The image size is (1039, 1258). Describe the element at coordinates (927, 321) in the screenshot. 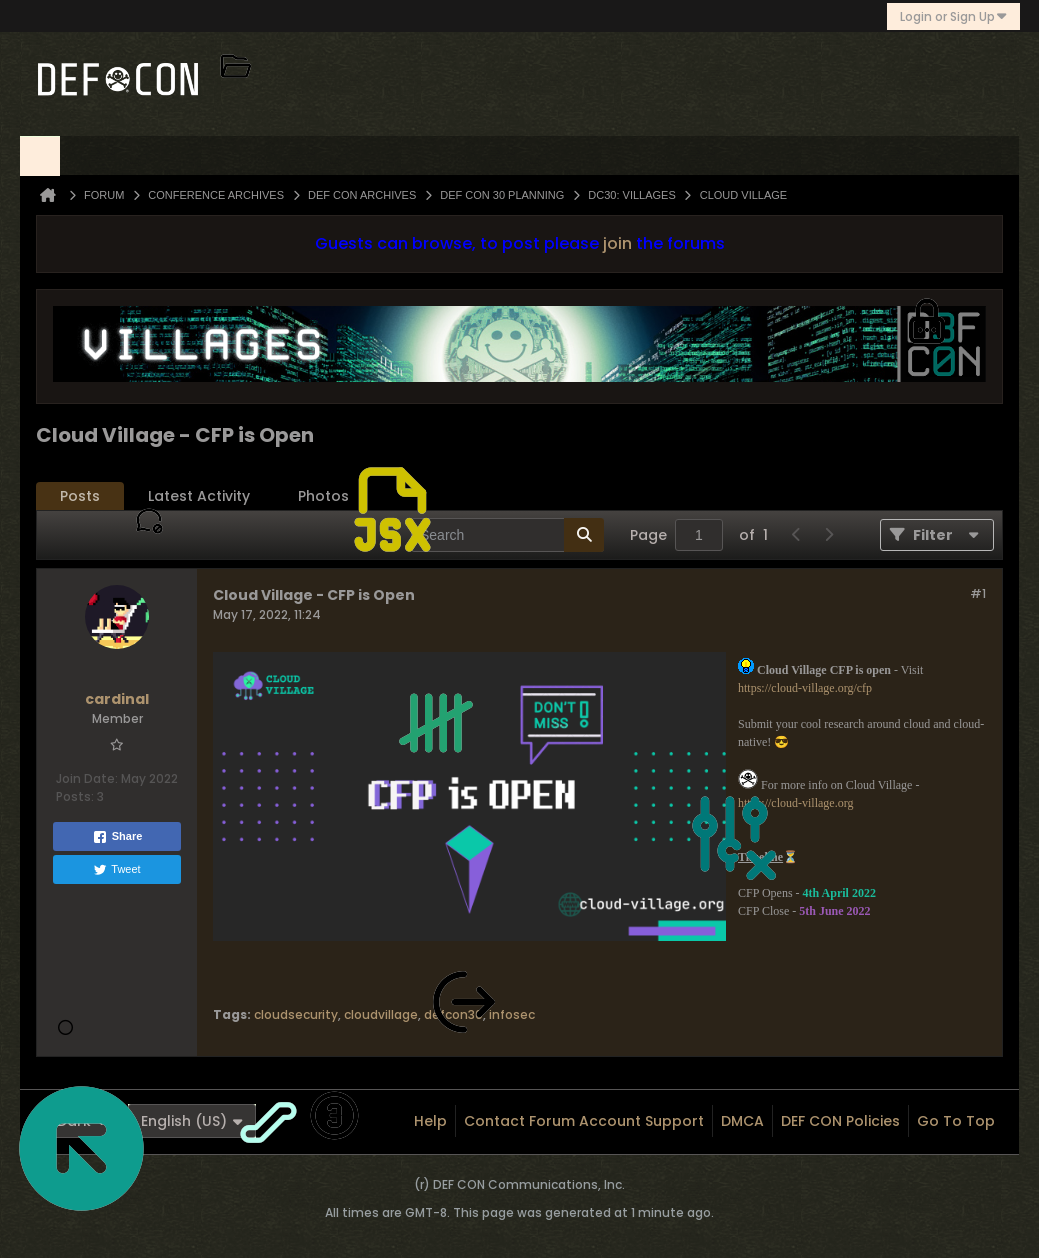

I see `enter password to unlock` at that location.